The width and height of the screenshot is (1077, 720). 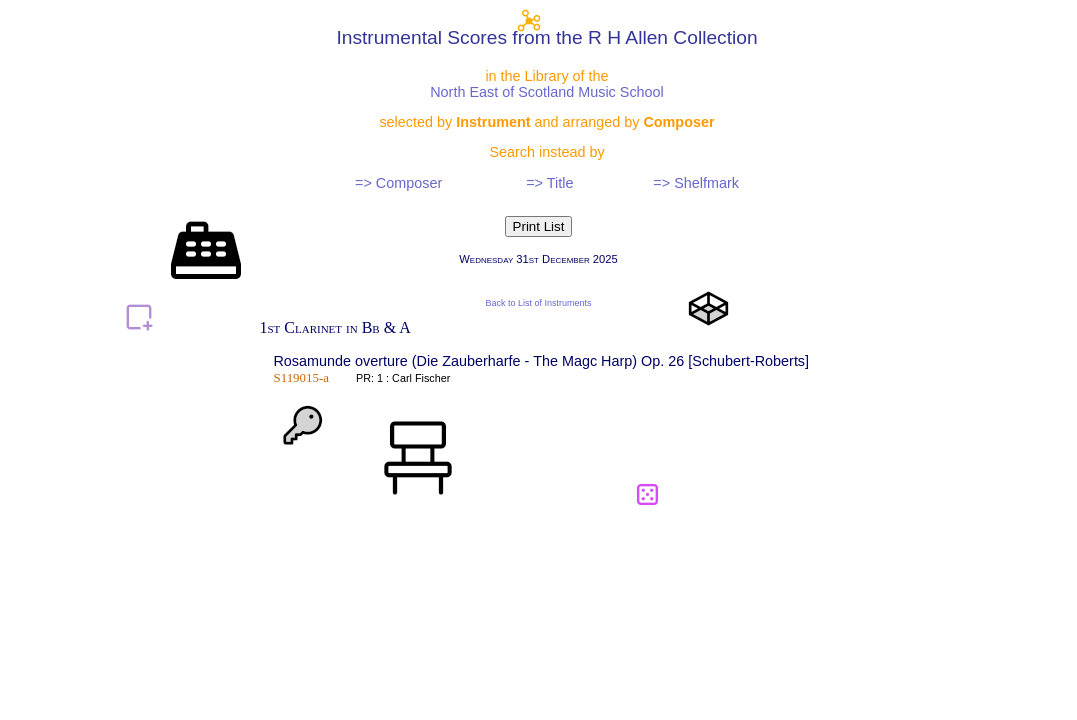 What do you see at coordinates (418, 458) in the screenshot?
I see `select seating or furniture options` at bounding box center [418, 458].